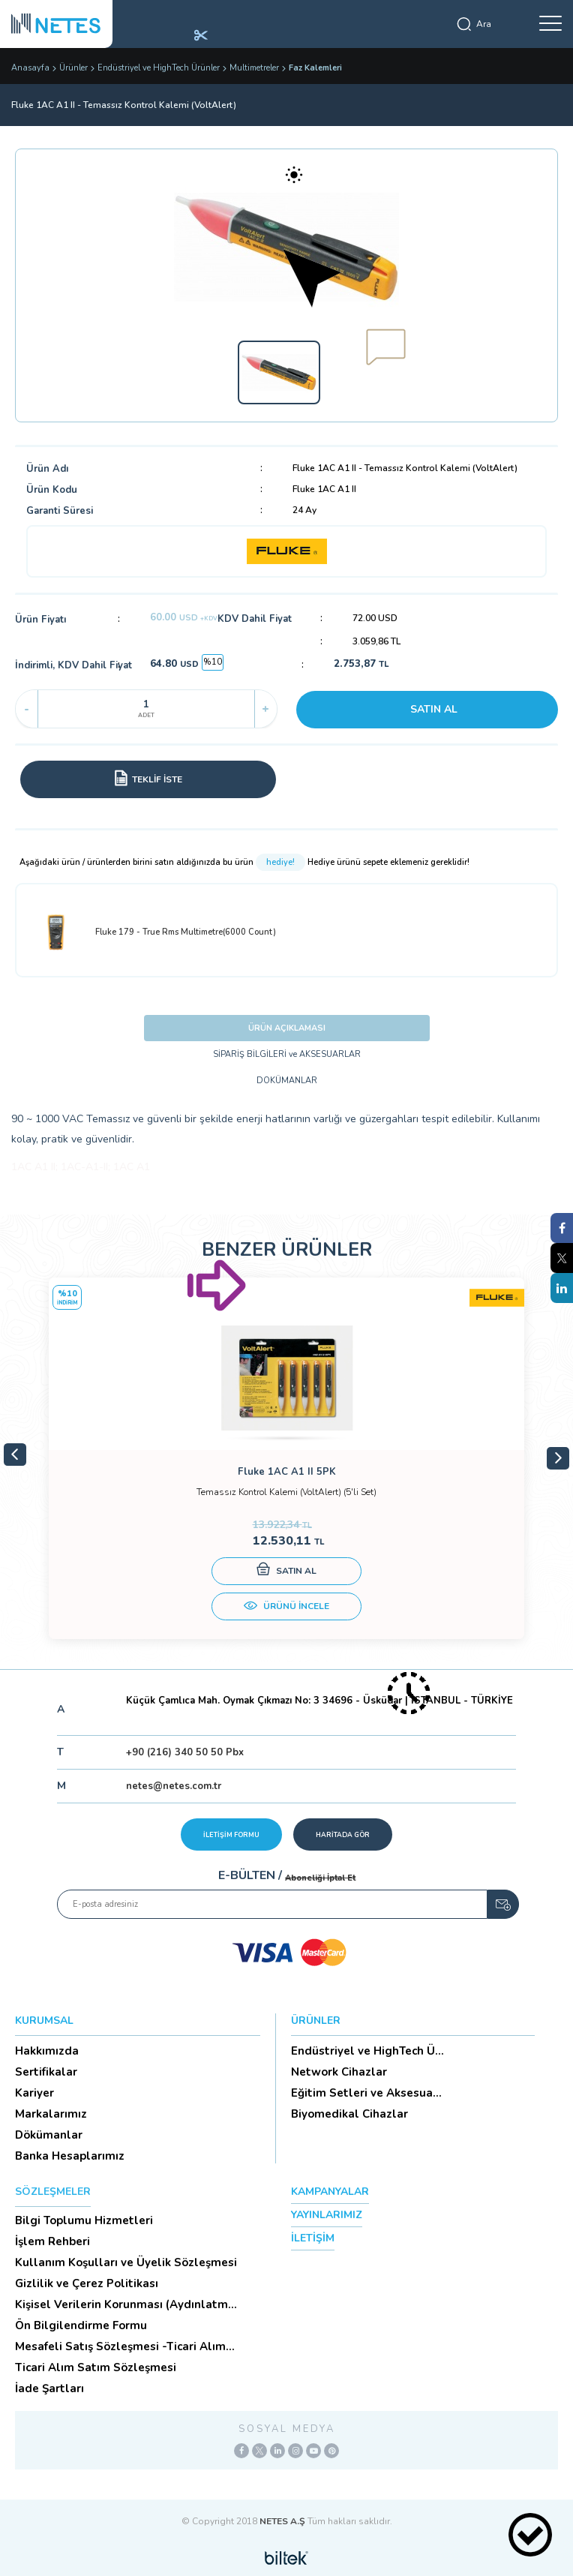 The image size is (573, 2576). I want to click on toggle history tracking off, so click(409, 1693).